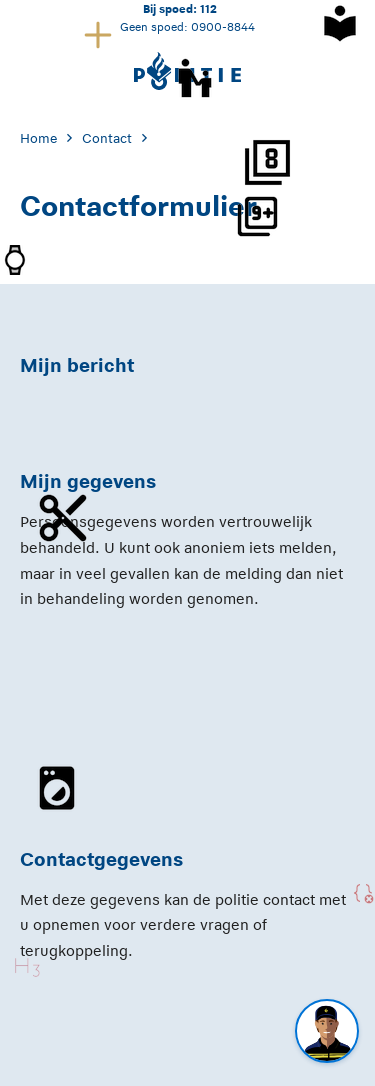  What do you see at coordinates (57, 788) in the screenshot?
I see `find nearby laundromats or laundry services` at bounding box center [57, 788].